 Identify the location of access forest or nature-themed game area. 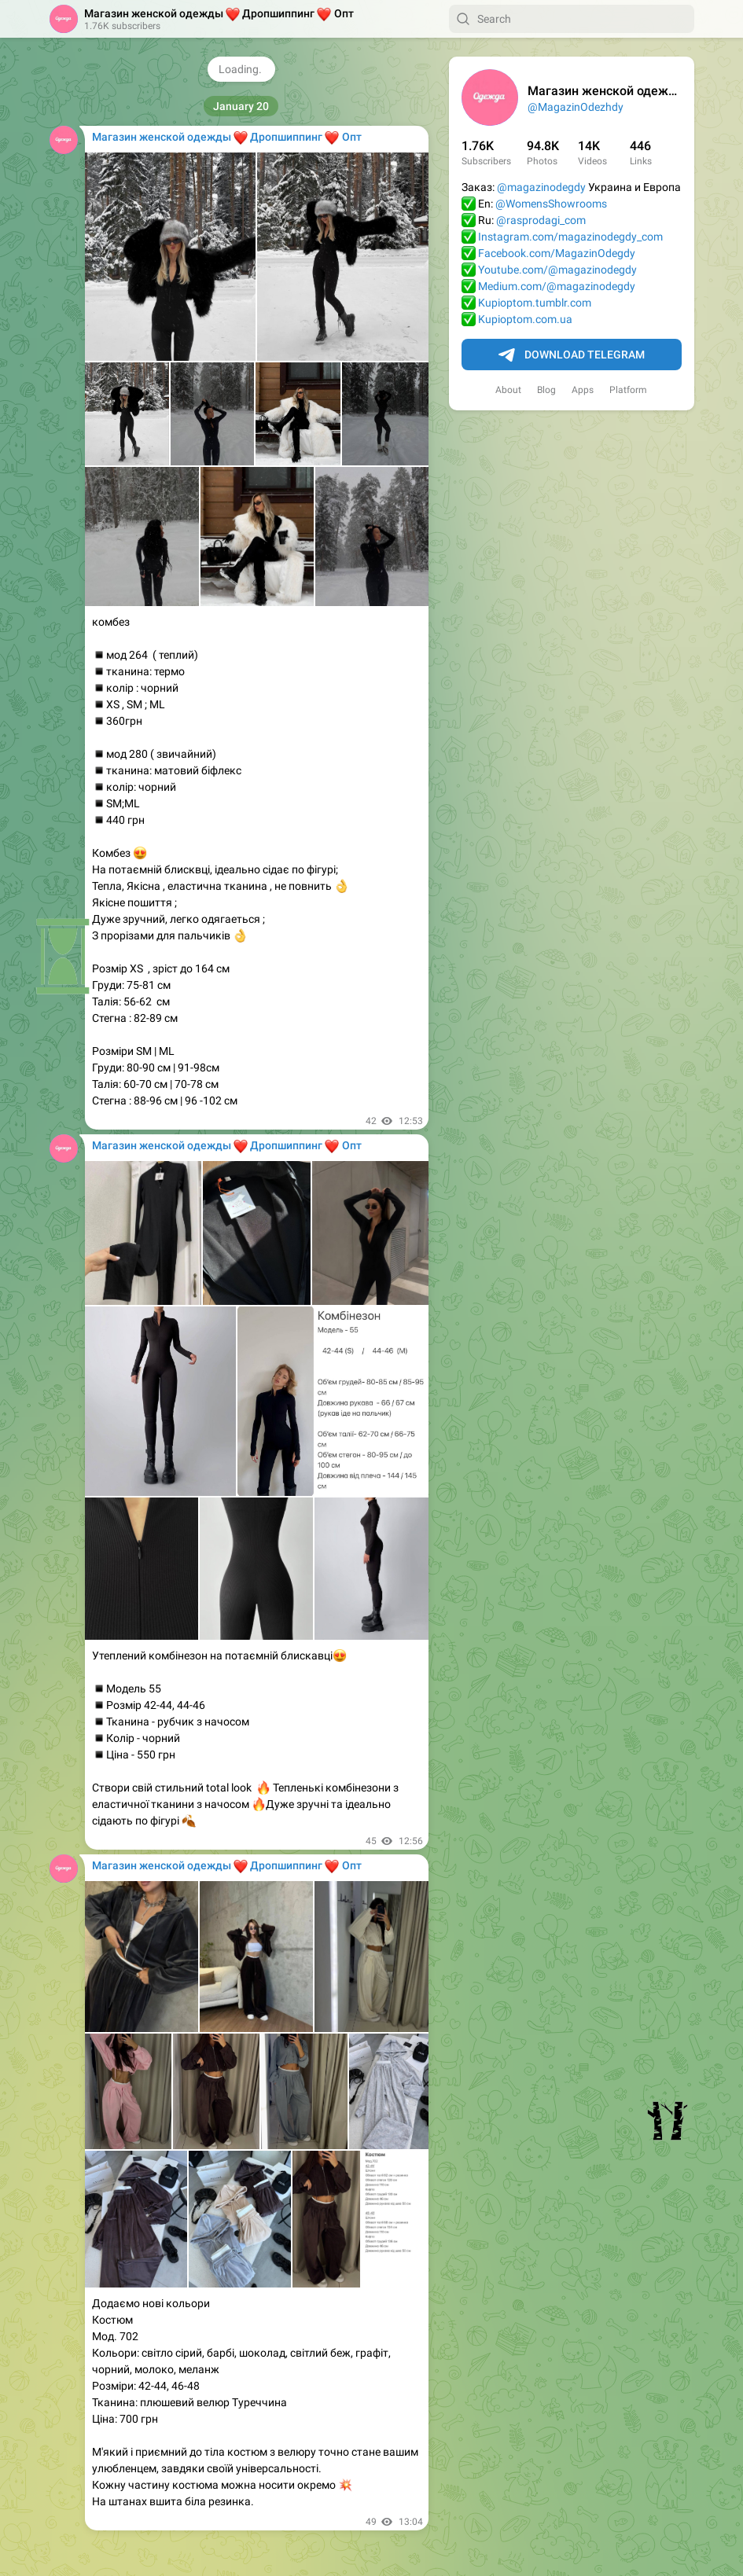
(668, 2121).